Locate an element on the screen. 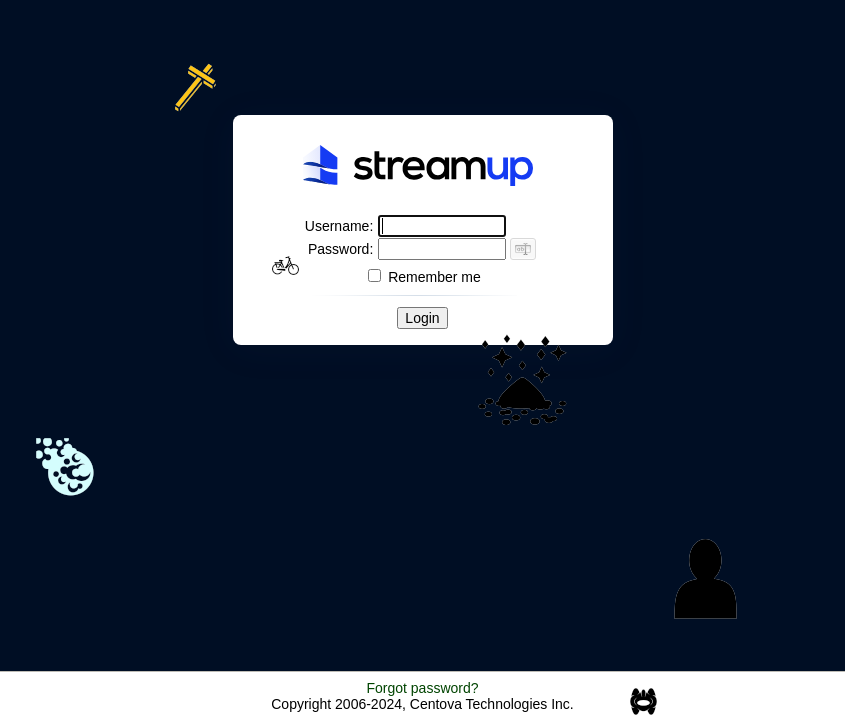 The width and height of the screenshot is (845, 720). view your character profile is located at coordinates (705, 576).